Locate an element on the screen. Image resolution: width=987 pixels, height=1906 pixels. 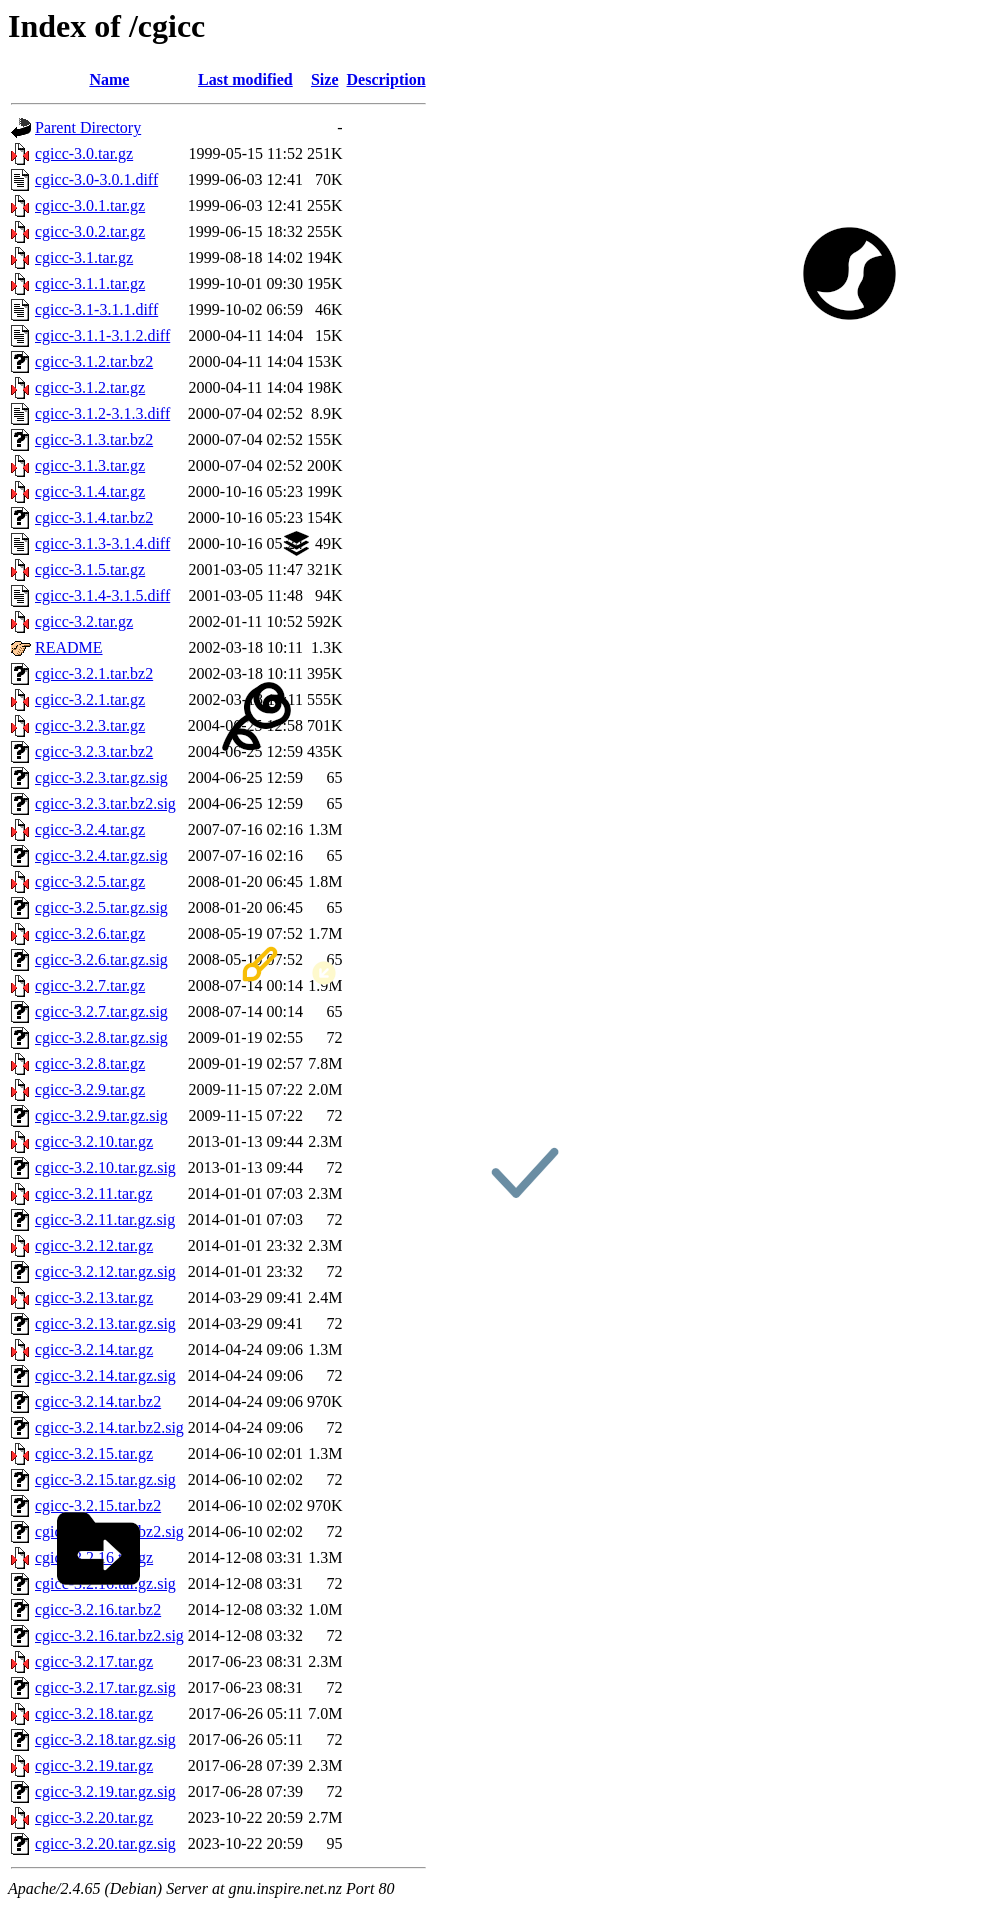
access drawing or painting tools is located at coordinates (260, 964).